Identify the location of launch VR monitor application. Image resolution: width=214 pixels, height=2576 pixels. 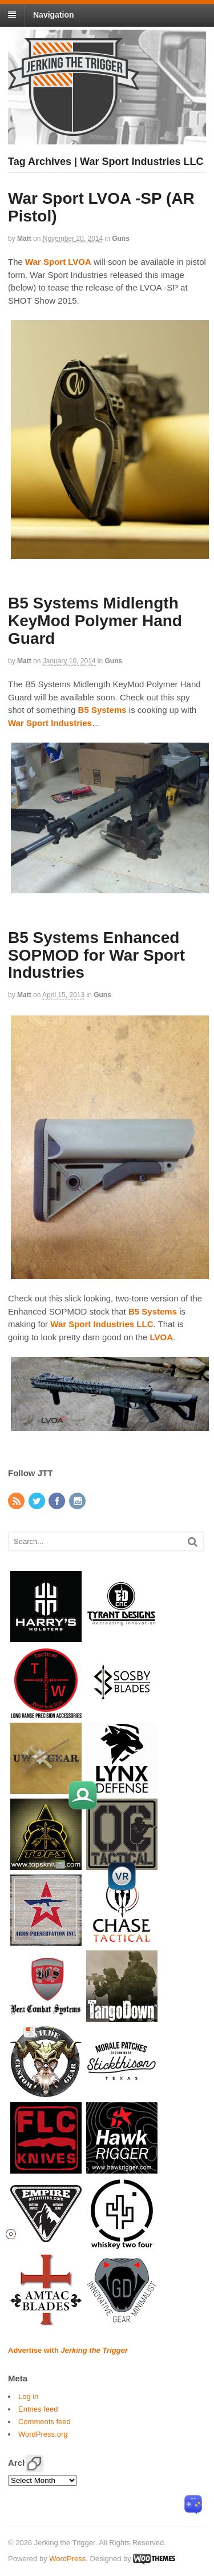
(122, 1876).